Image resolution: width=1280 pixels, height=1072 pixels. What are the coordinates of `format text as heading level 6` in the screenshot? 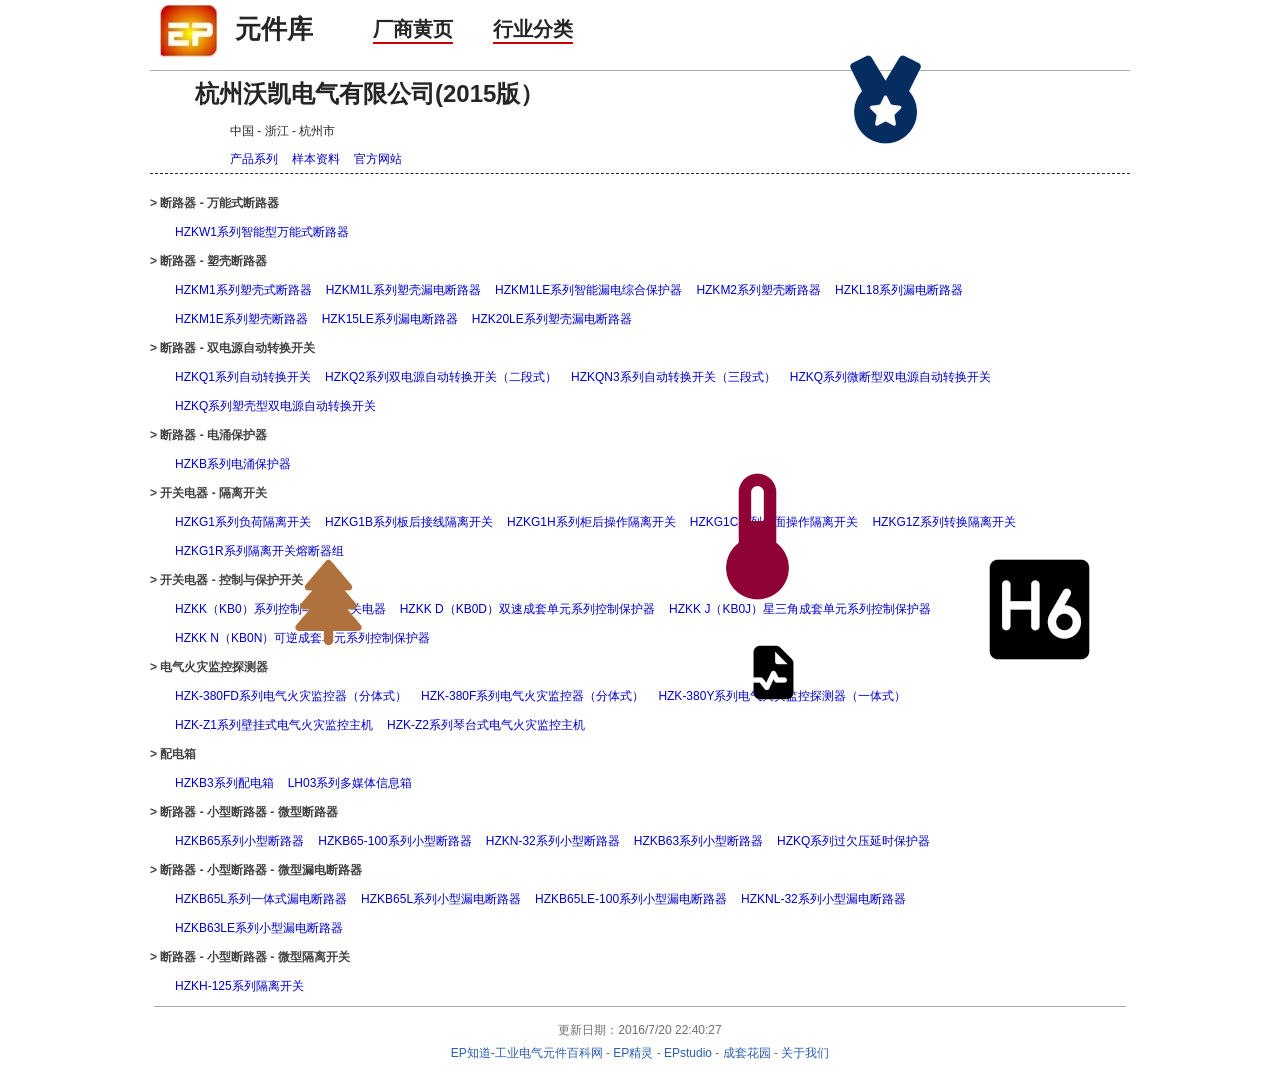 It's located at (1039, 609).